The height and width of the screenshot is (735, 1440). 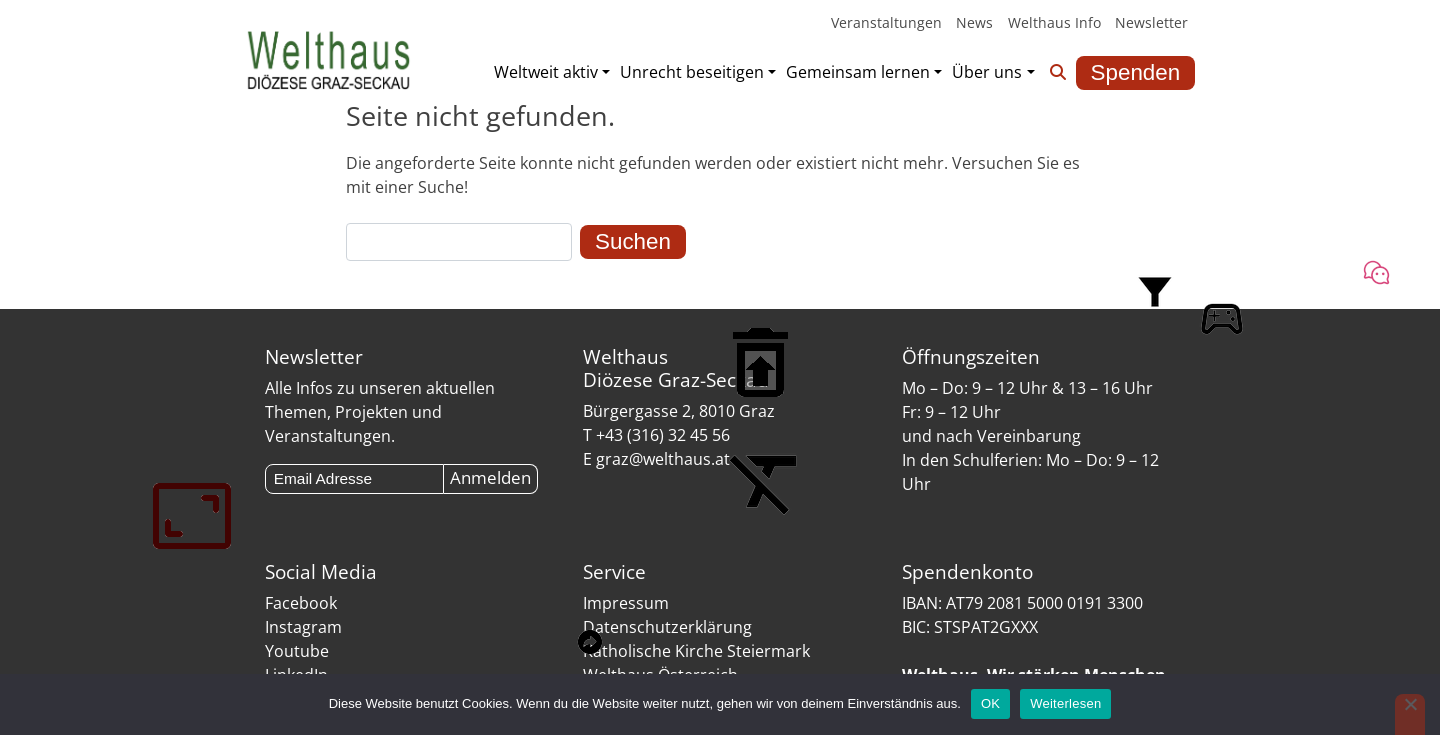 What do you see at coordinates (1376, 272) in the screenshot?
I see `open WeChat messaging app` at bounding box center [1376, 272].